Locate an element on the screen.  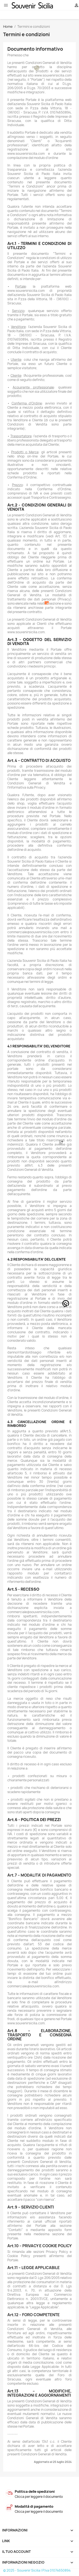
sort items in descending order is located at coordinates (61, 1142).